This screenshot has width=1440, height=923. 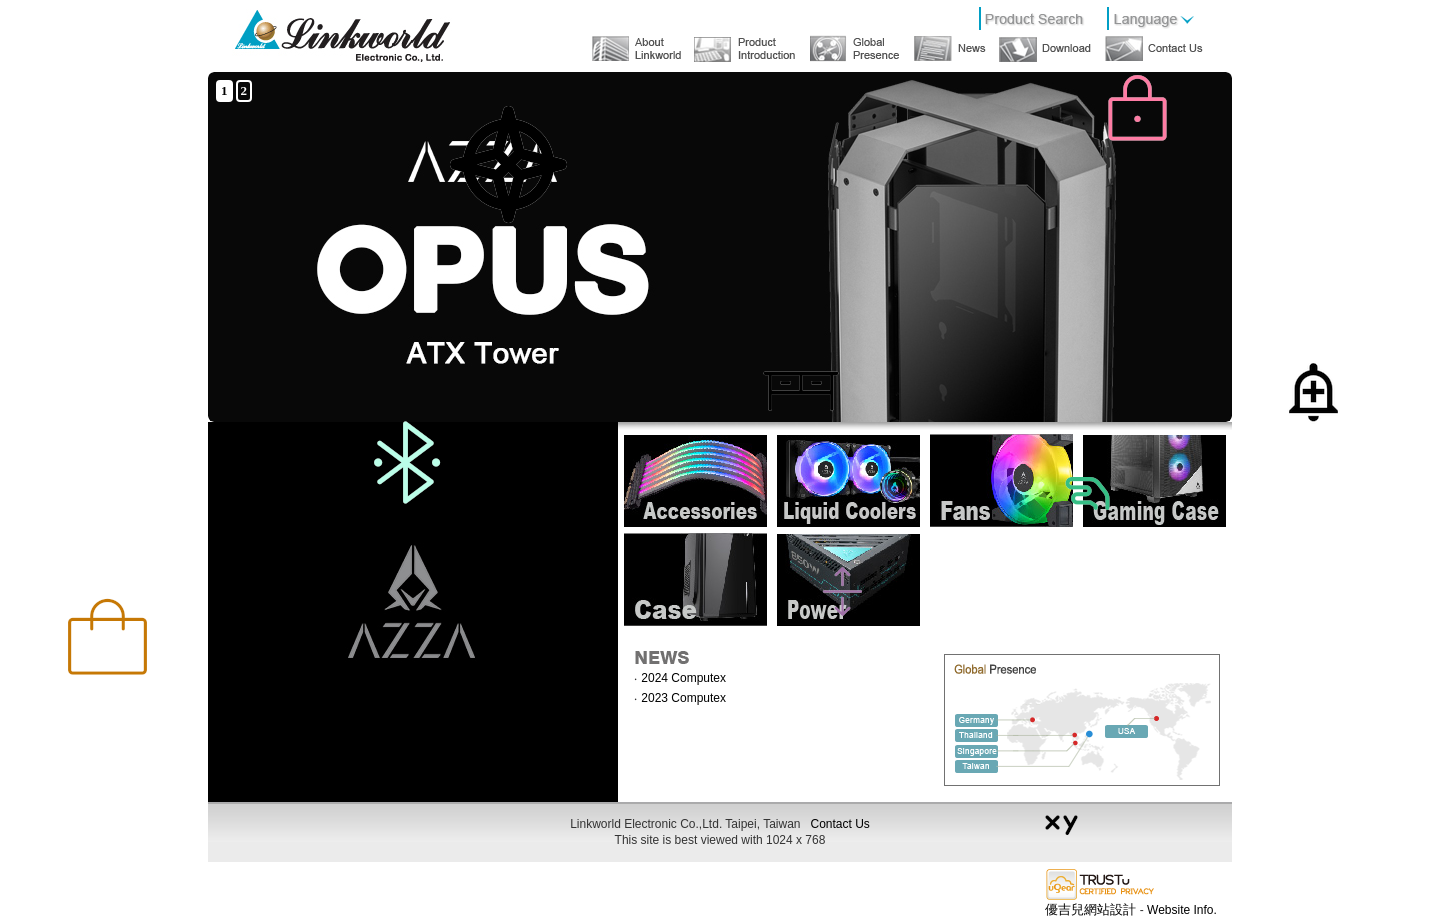 What do you see at coordinates (801, 390) in the screenshot?
I see `access desk or workspace settings` at bounding box center [801, 390].